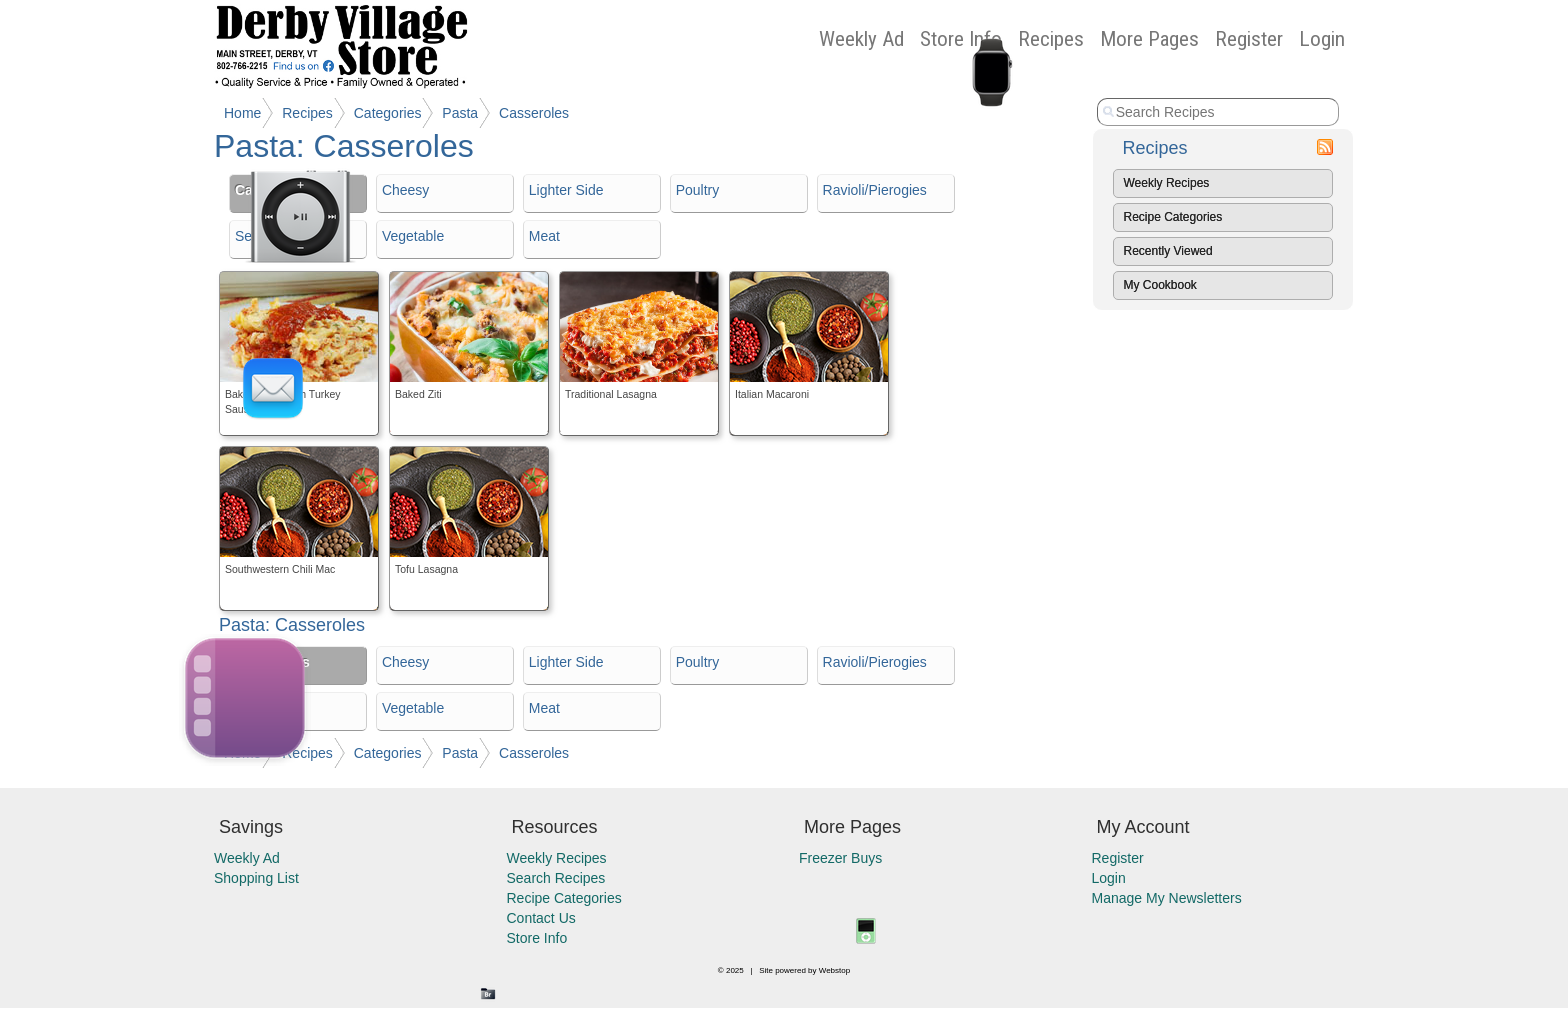  Describe the element at coordinates (245, 700) in the screenshot. I see `access ubuntu panel preferences` at that location.